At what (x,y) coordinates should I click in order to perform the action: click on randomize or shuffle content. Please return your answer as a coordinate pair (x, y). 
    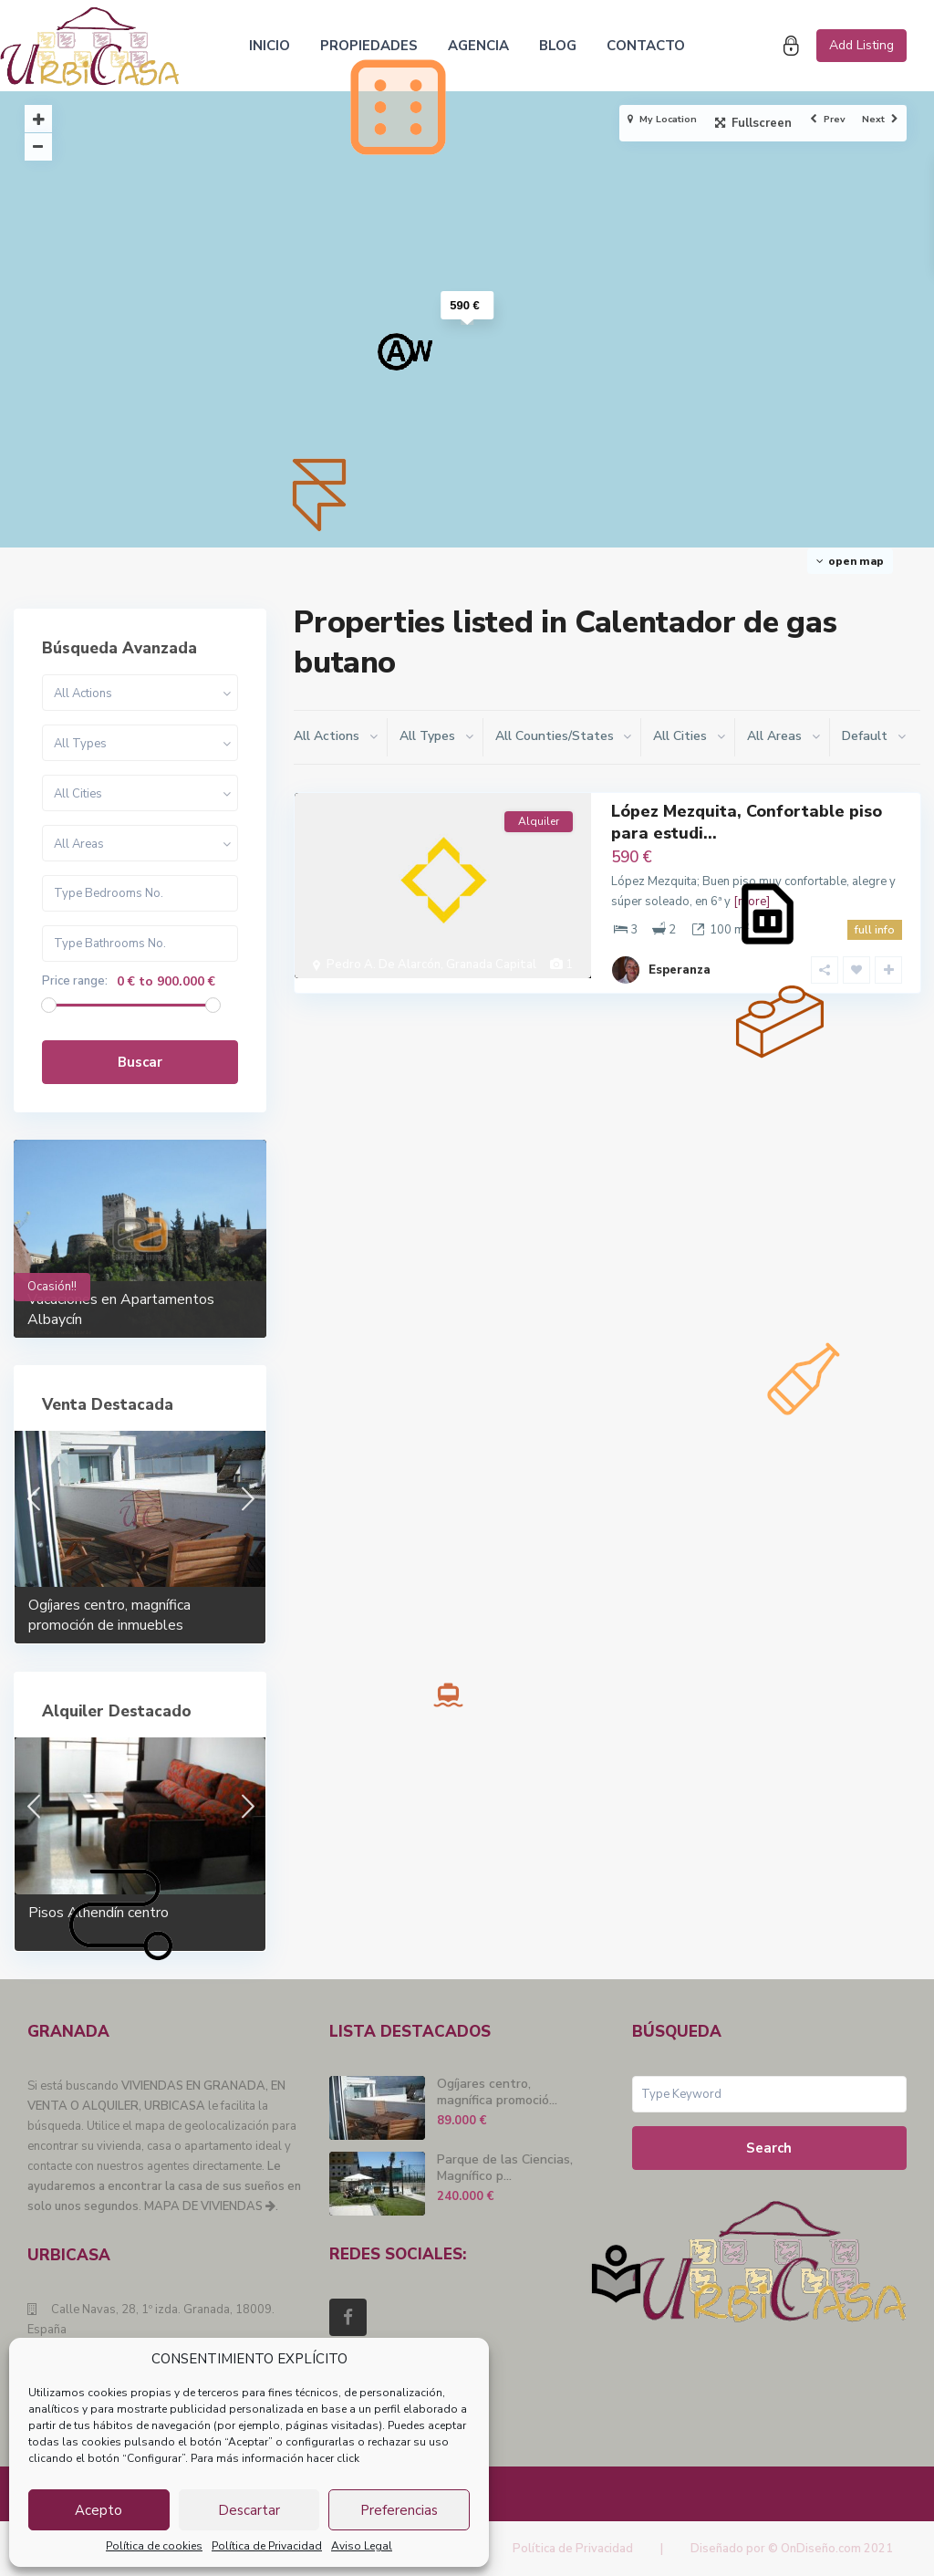
    Looking at the image, I should click on (398, 107).